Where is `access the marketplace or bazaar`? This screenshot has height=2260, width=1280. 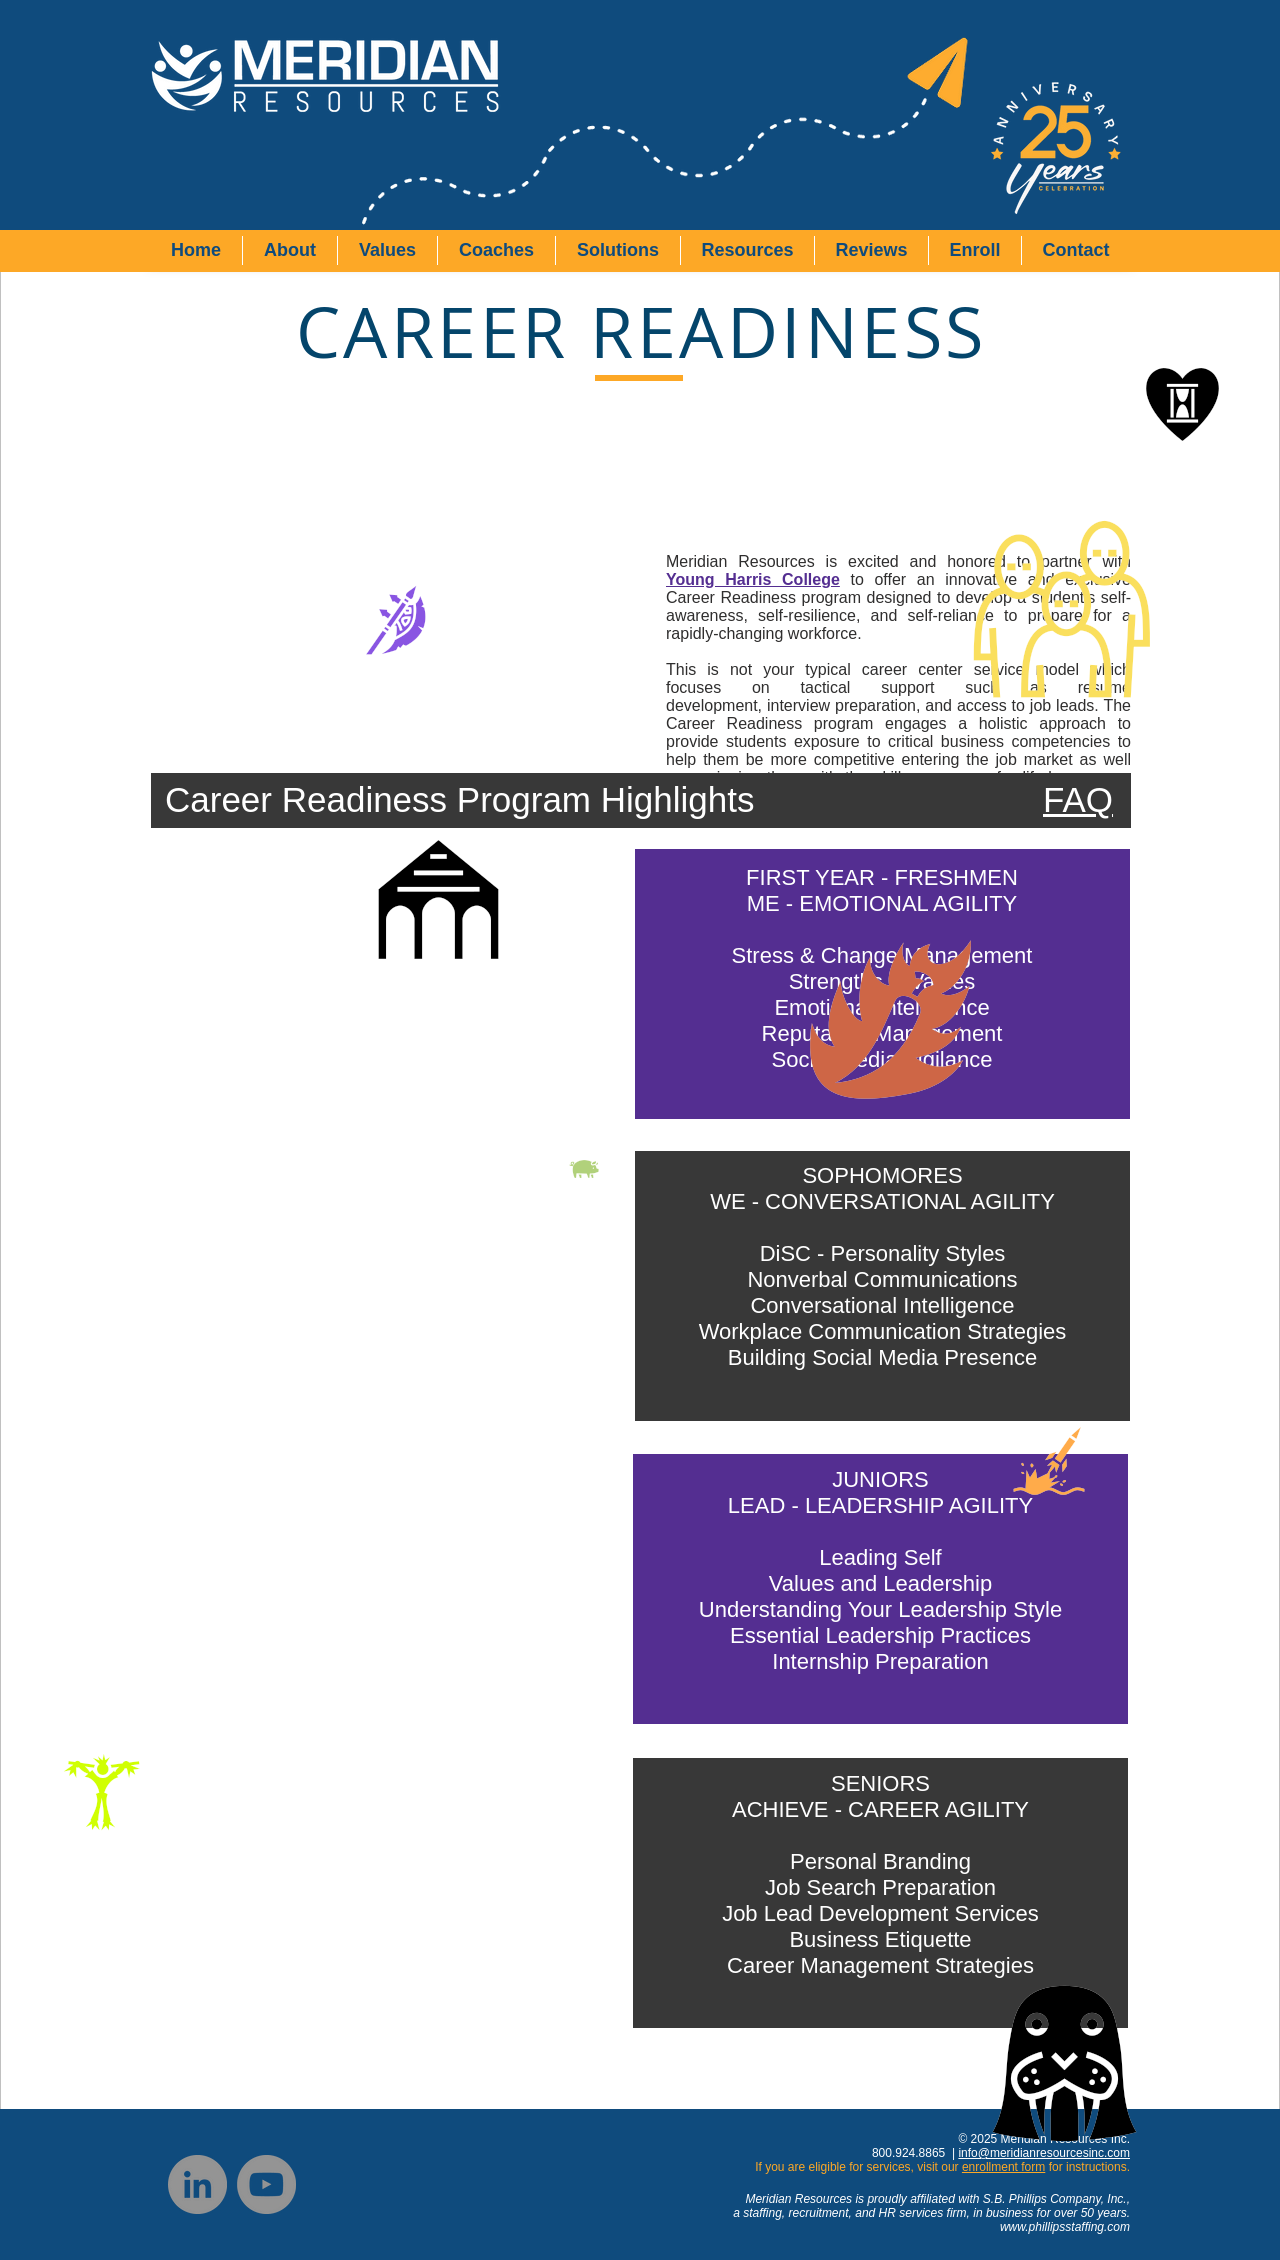
access the marketplace or bazaar is located at coordinates (438, 899).